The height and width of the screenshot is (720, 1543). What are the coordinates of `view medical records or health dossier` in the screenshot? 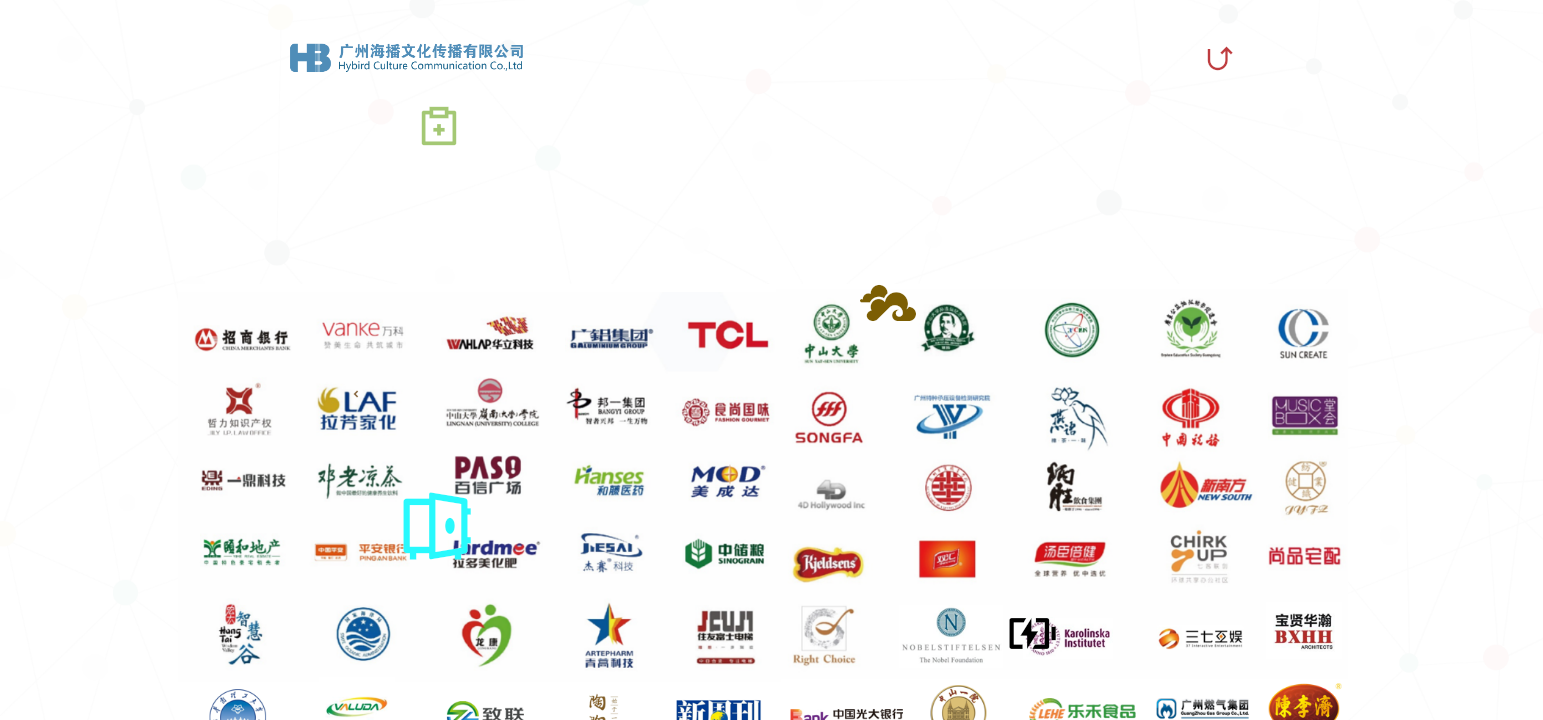 It's located at (439, 126).